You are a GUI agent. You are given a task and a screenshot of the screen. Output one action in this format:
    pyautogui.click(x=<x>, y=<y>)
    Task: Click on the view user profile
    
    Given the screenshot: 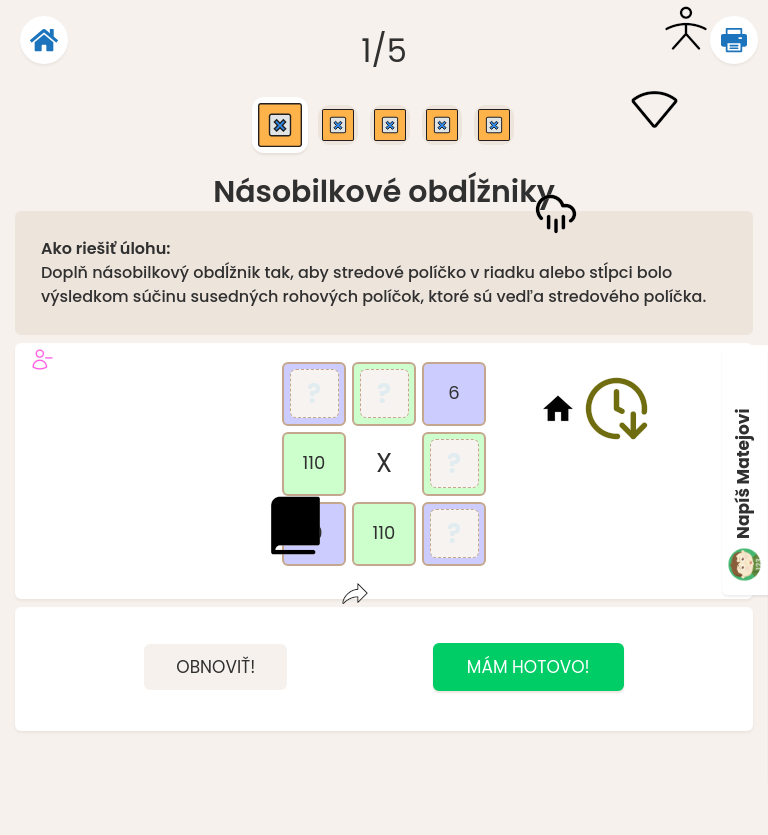 What is the action you would take?
    pyautogui.click(x=686, y=29)
    